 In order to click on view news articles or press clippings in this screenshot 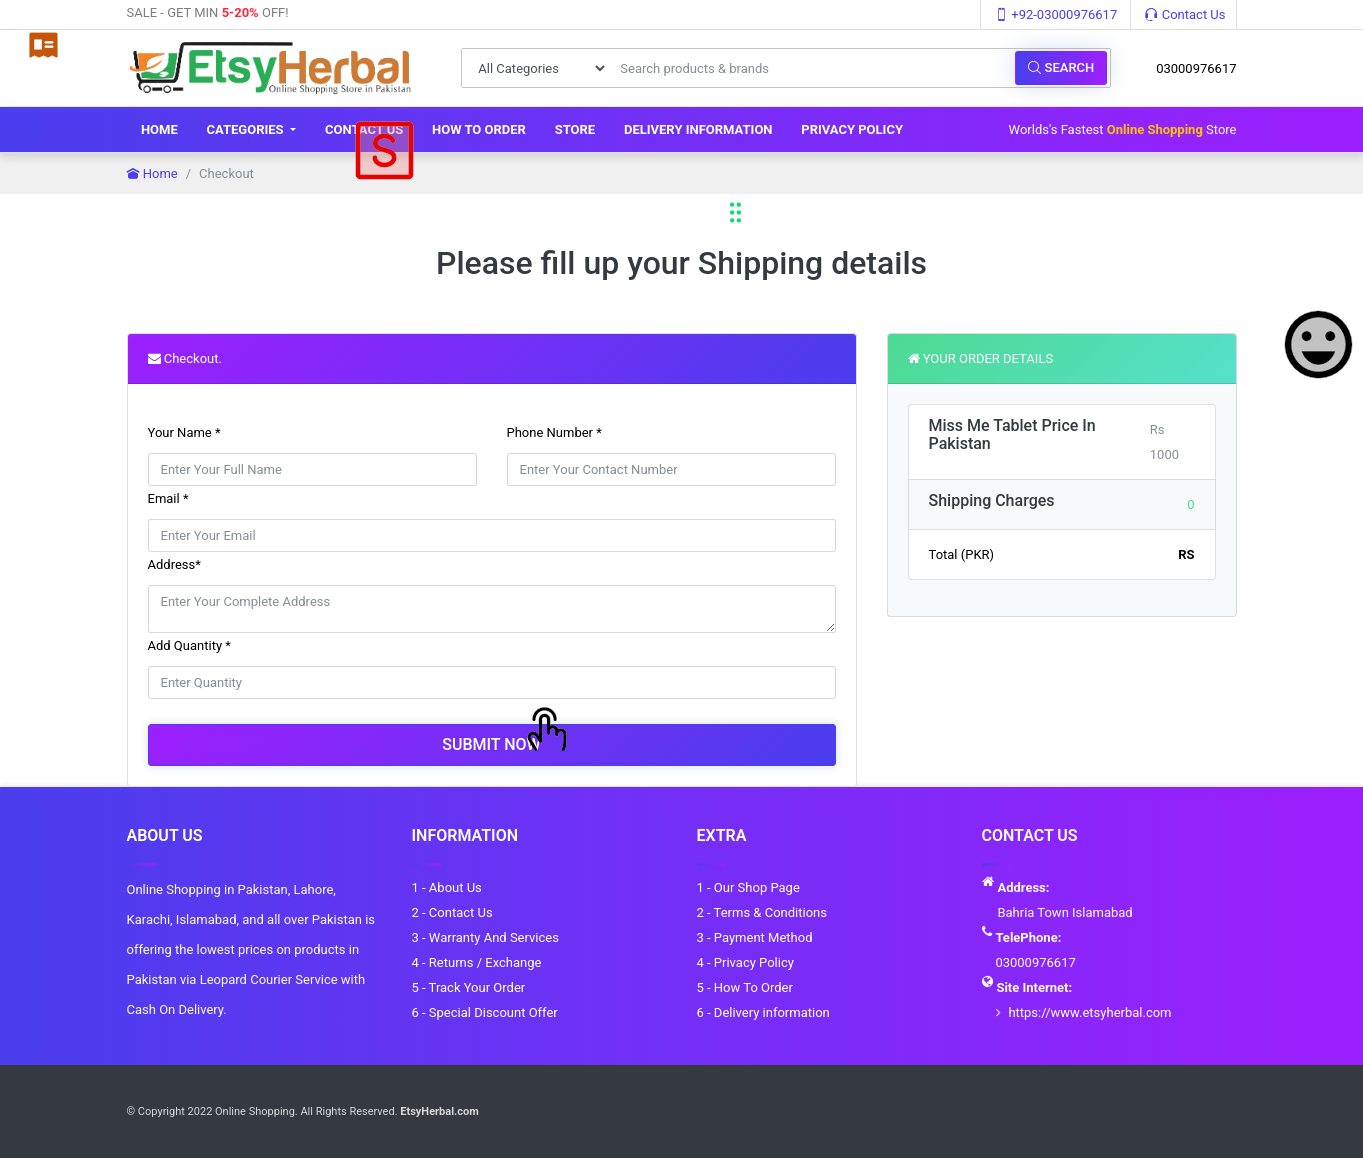, I will do `click(43, 44)`.